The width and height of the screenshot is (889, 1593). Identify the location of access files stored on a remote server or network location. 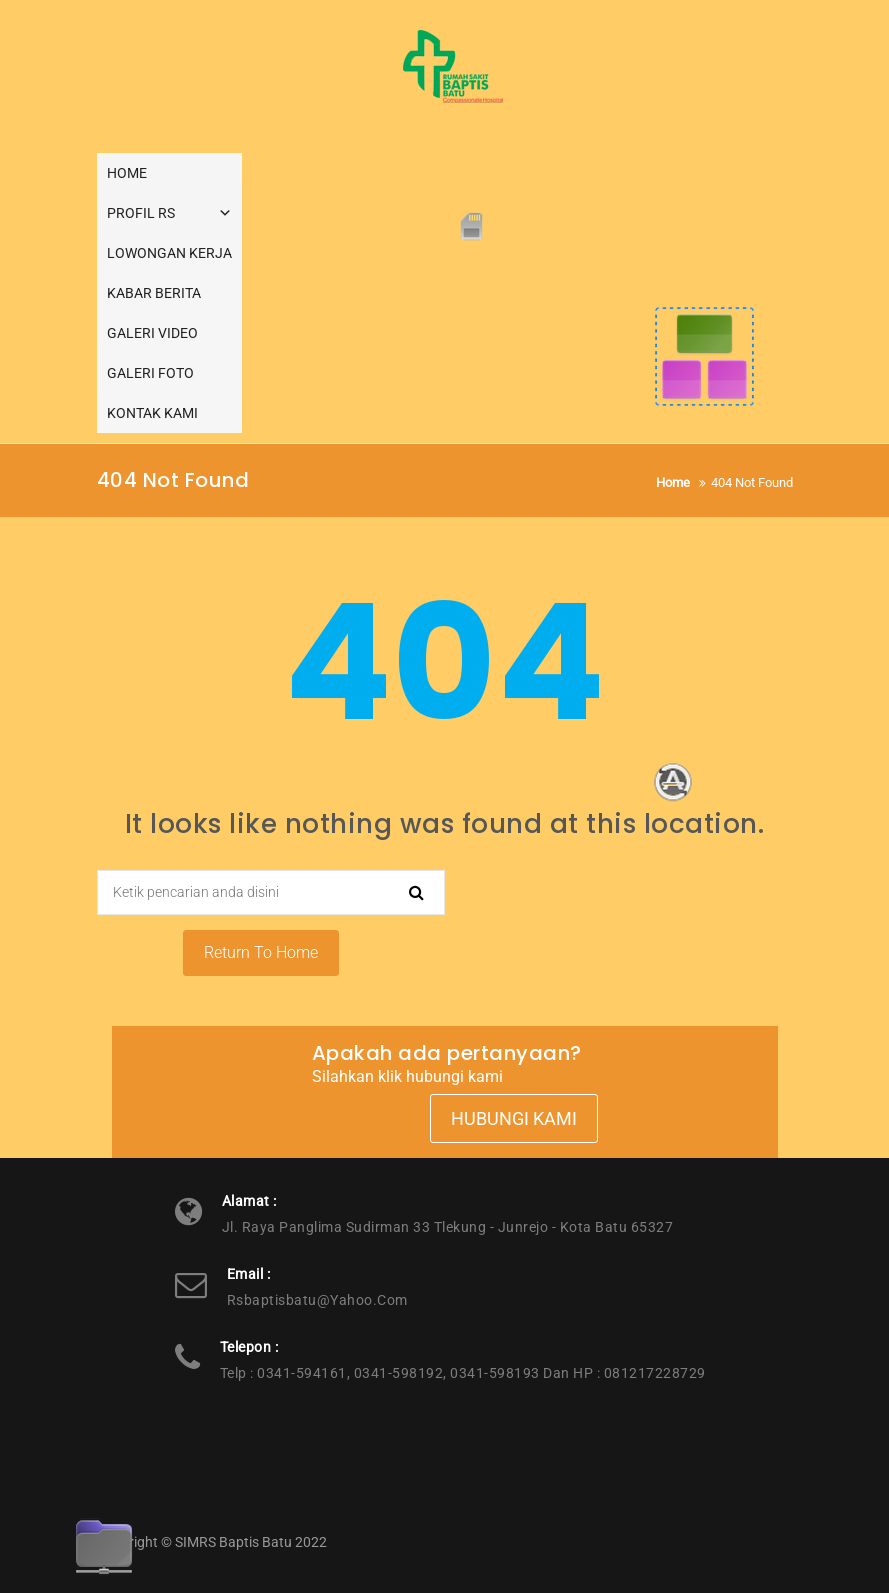
(104, 1546).